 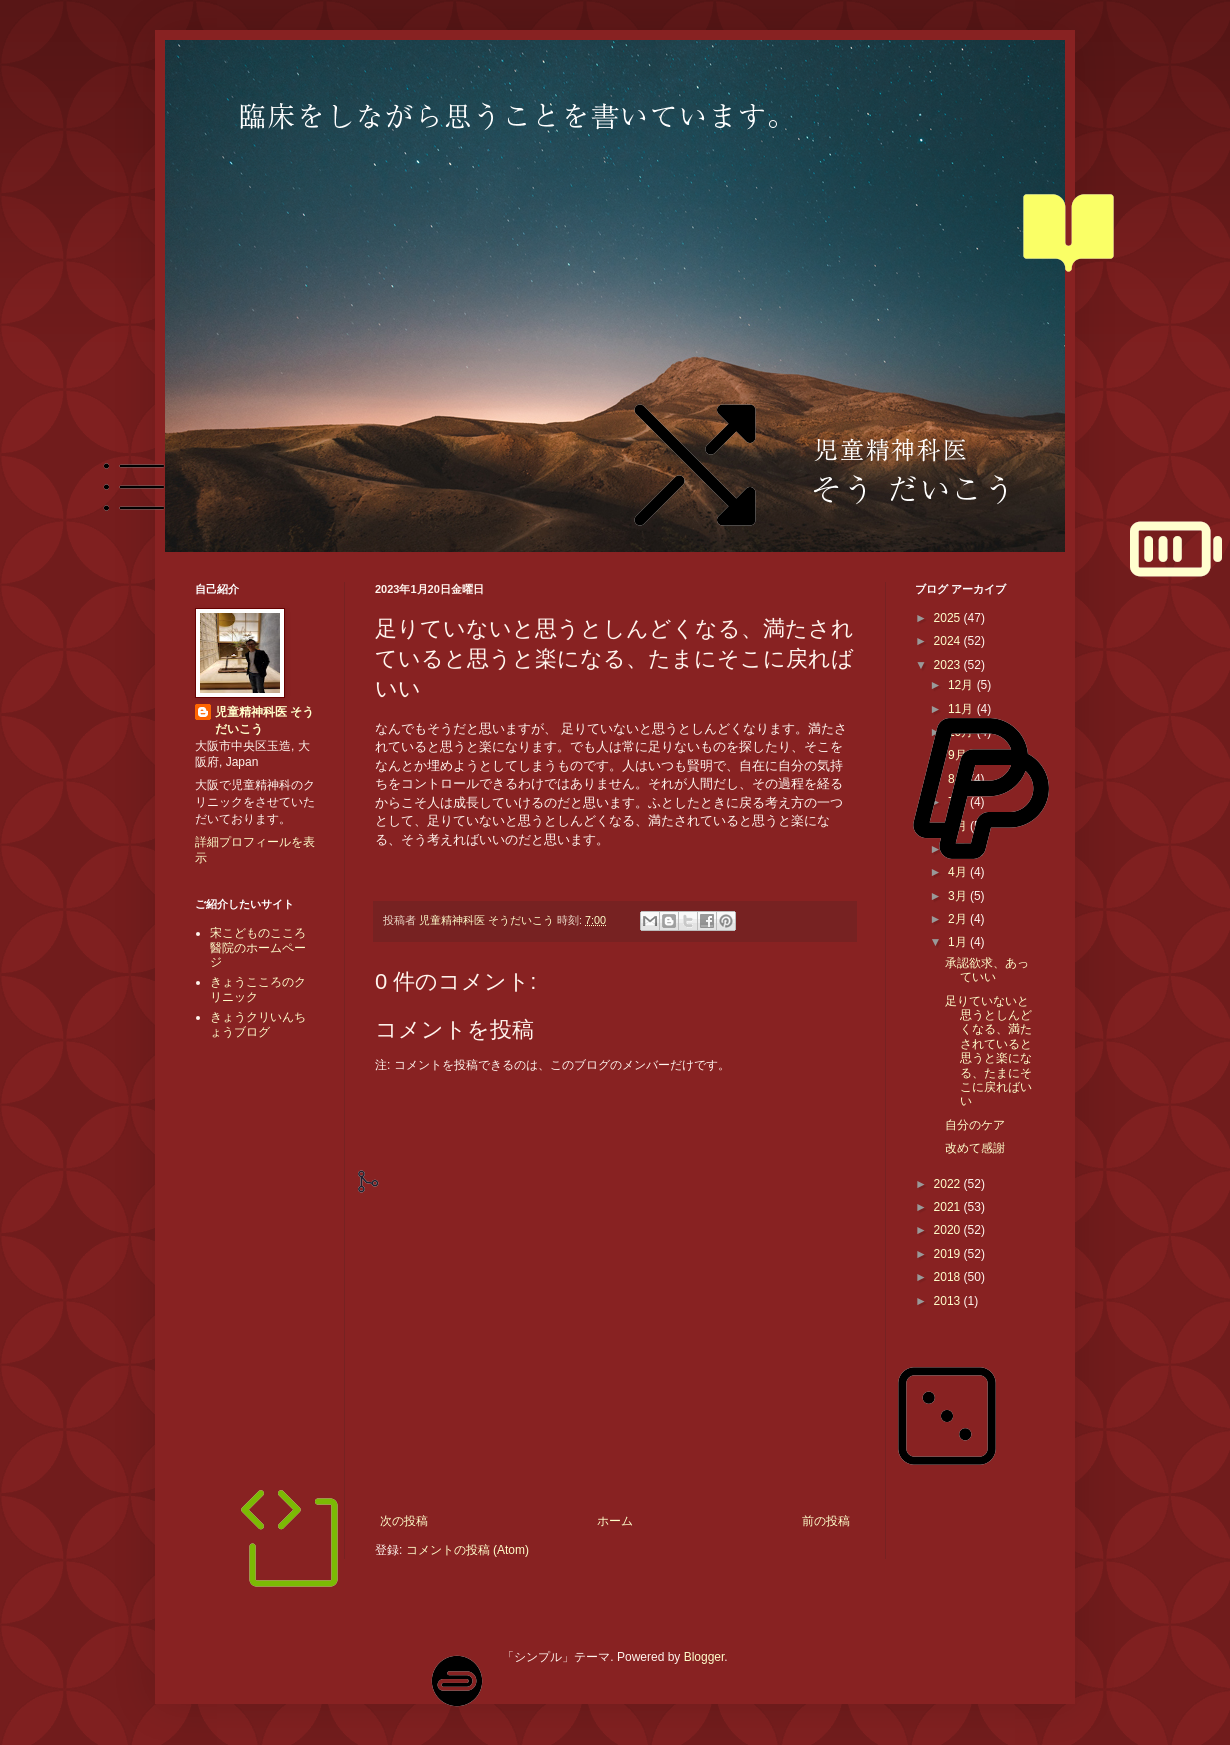 What do you see at coordinates (457, 1681) in the screenshot?
I see `attach a file to your message` at bounding box center [457, 1681].